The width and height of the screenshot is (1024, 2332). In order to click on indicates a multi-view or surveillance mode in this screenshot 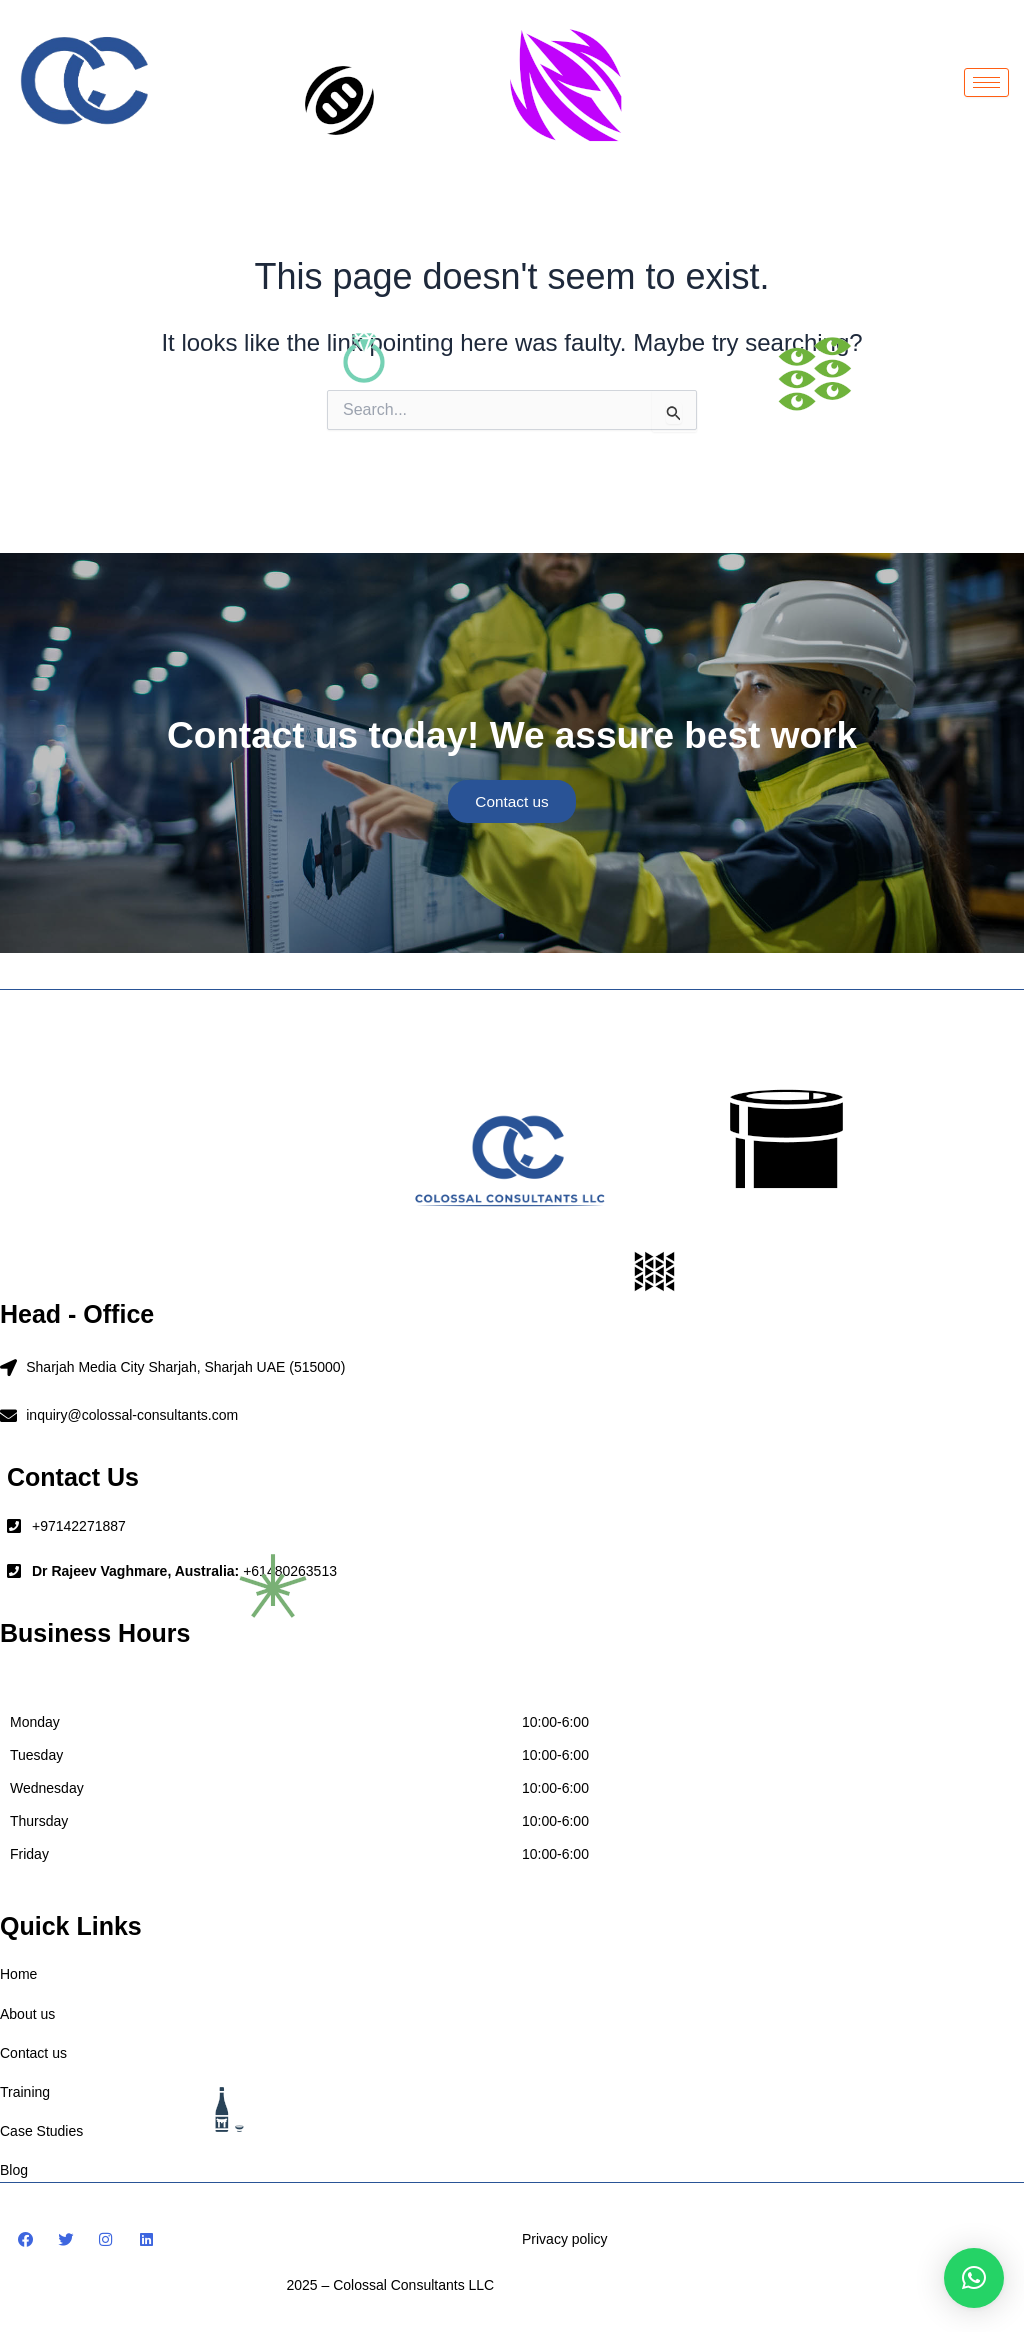, I will do `click(815, 374)`.